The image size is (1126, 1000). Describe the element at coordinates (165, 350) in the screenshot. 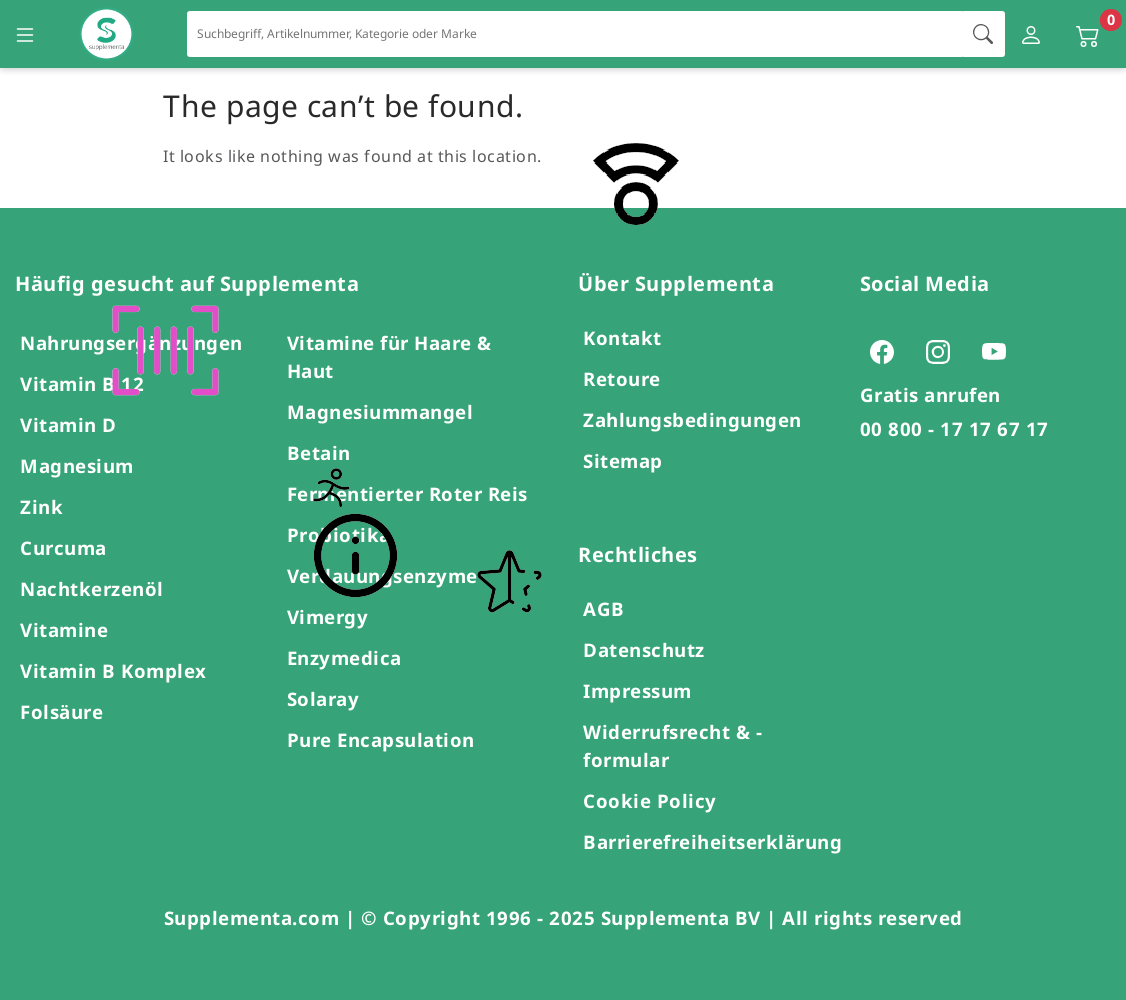

I see `scan a barcode` at that location.